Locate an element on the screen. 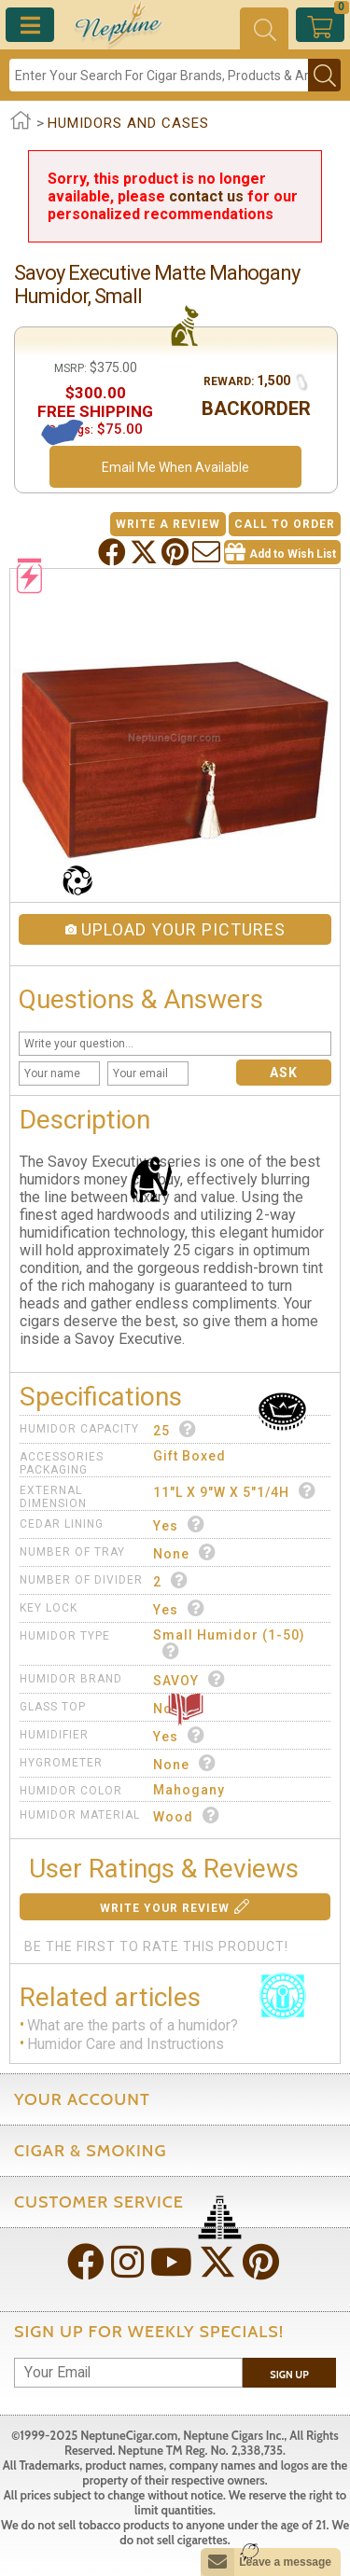  view your premium currency balance is located at coordinates (282, 1411).